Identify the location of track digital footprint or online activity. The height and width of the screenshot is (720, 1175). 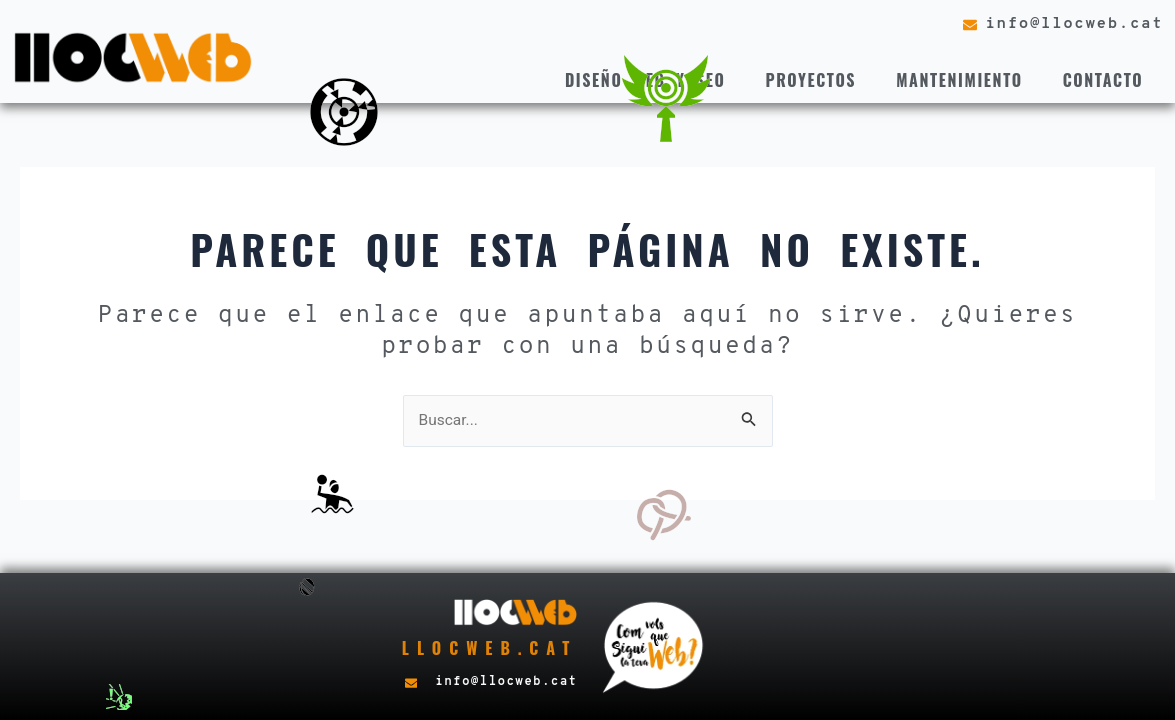
(344, 112).